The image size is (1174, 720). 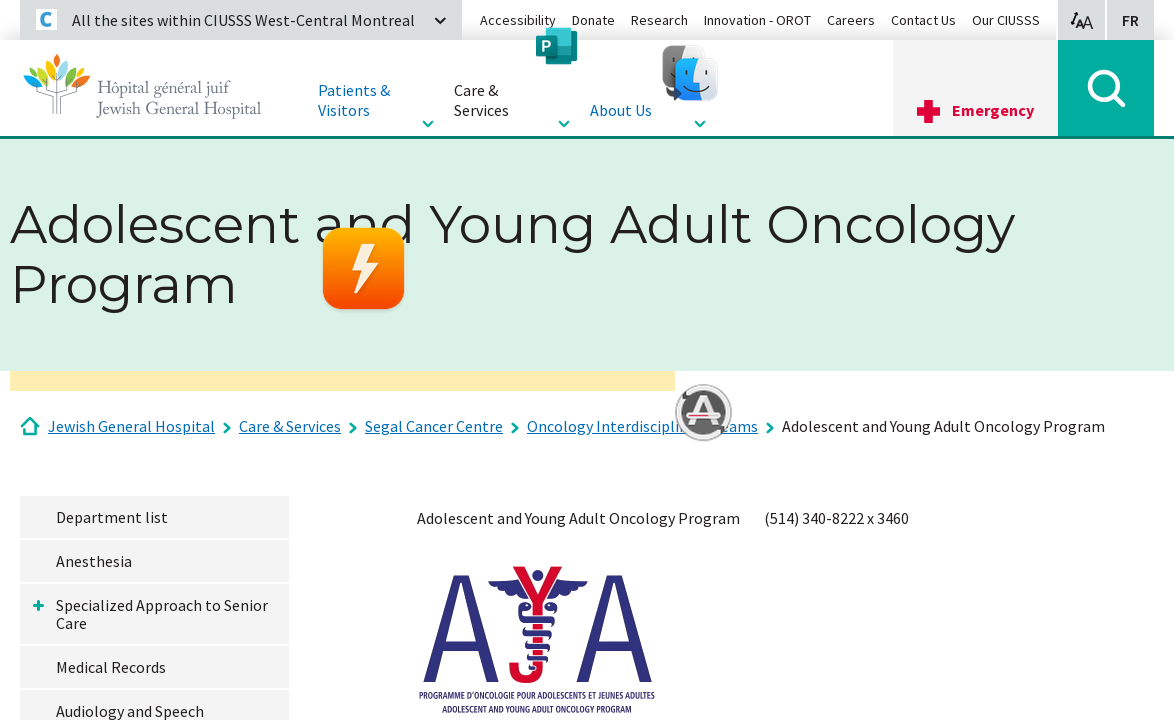 I want to click on open the system software update application, so click(x=703, y=412).